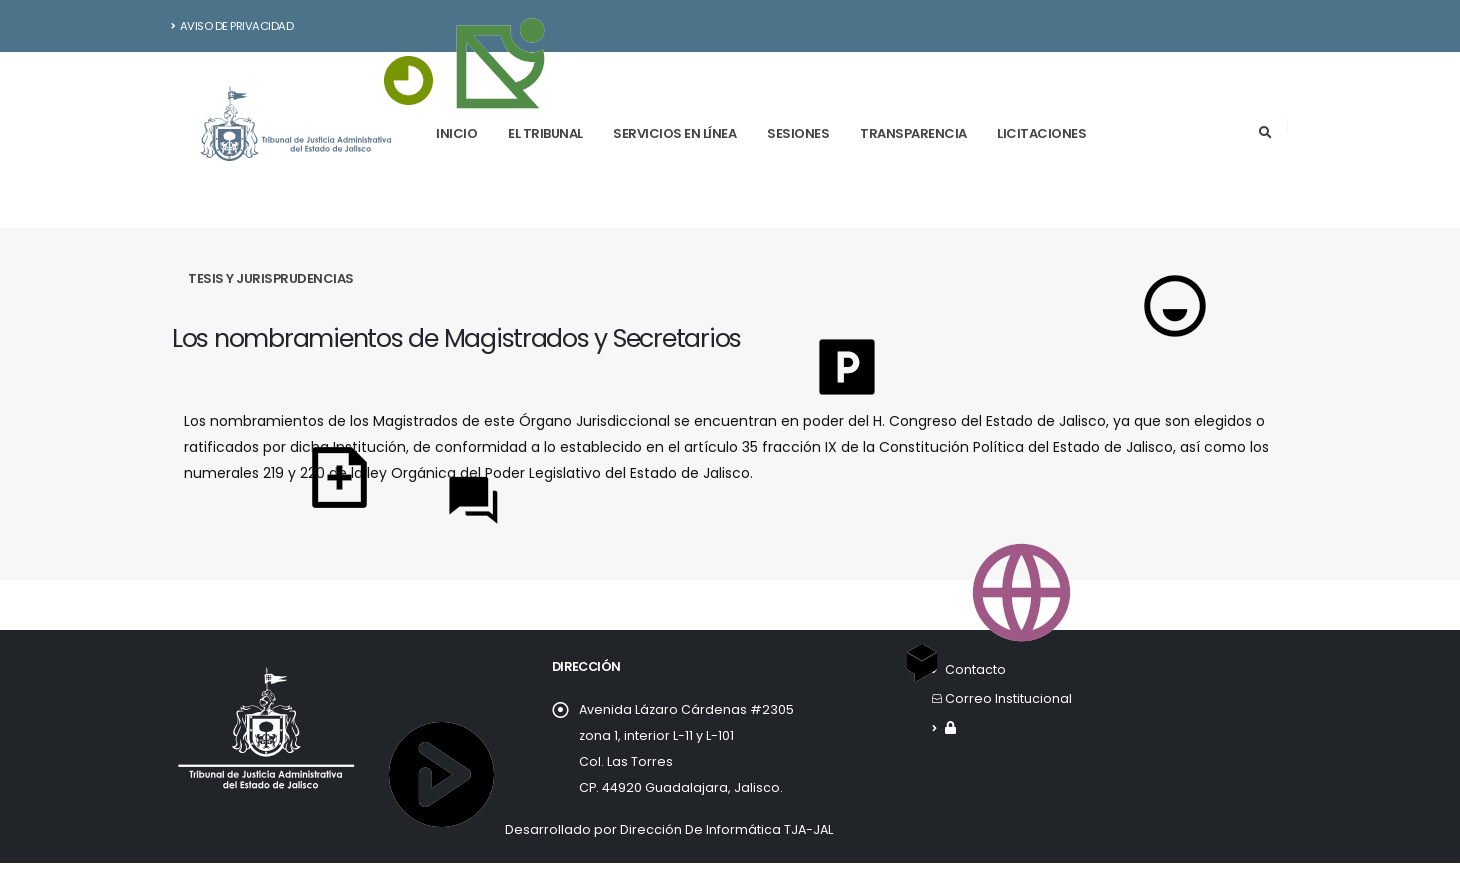 This screenshot has height=887, width=1460. What do you see at coordinates (339, 477) in the screenshot?
I see `create a new file` at bounding box center [339, 477].